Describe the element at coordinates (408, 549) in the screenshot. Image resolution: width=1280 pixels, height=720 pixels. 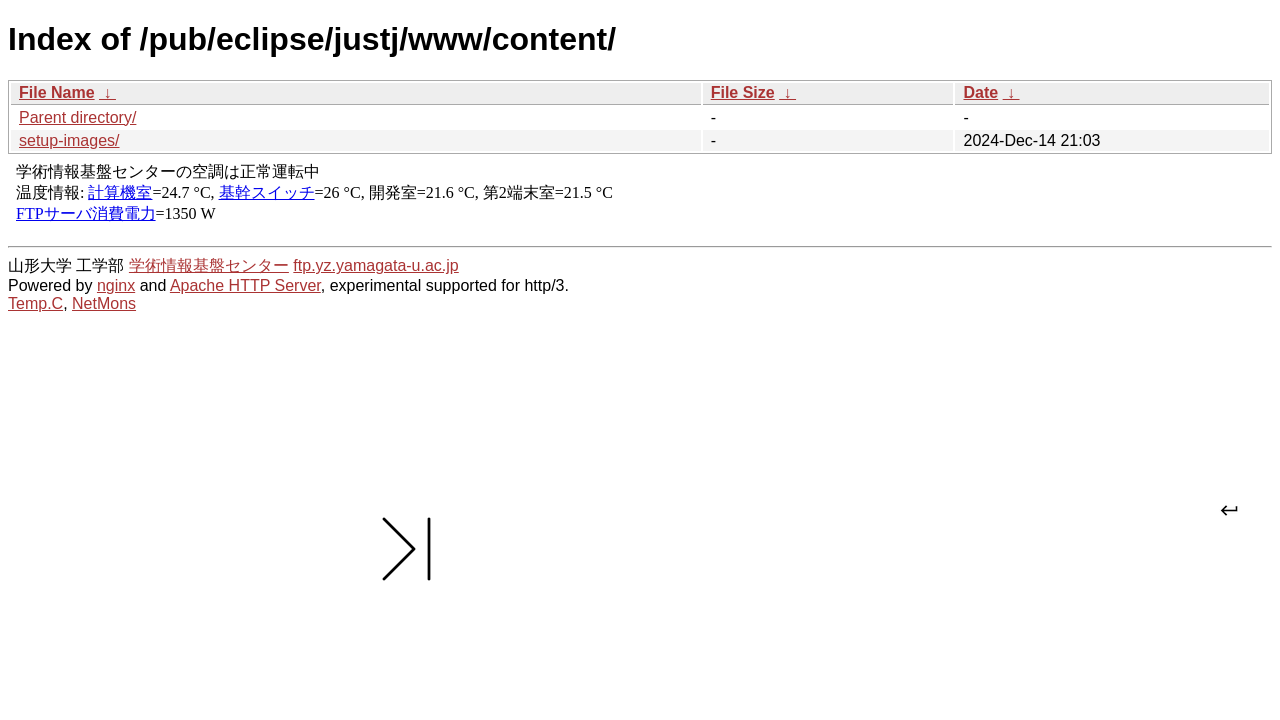
I see `skip to end of content` at that location.